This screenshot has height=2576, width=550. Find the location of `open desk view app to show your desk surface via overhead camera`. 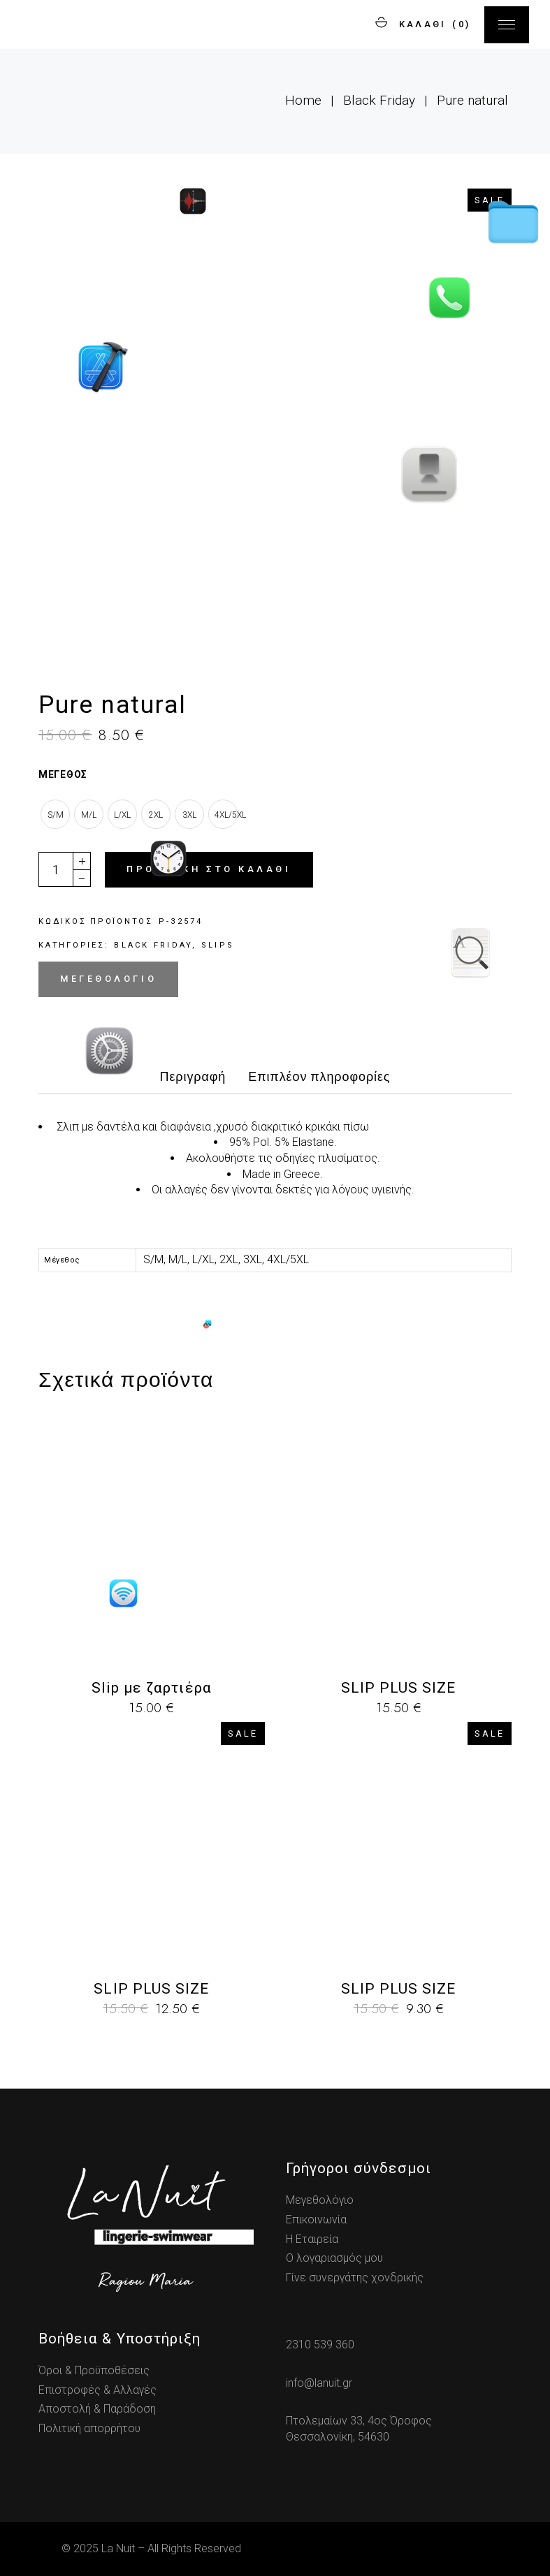

open desk view app to show your desk surface via overhead camera is located at coordinates (429, 474).